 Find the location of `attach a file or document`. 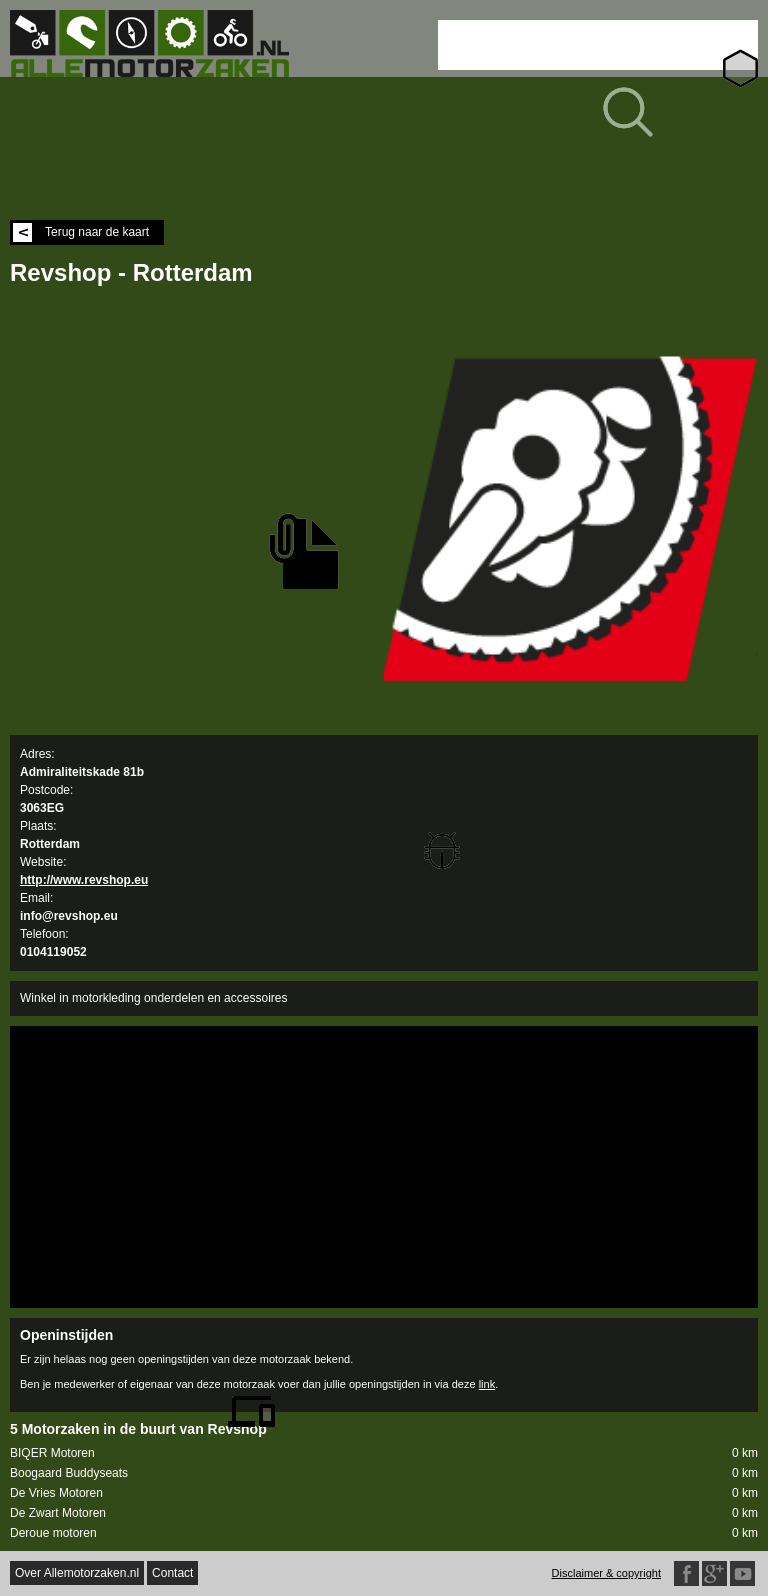

attach a file or document is located at coordinates (304, 553).